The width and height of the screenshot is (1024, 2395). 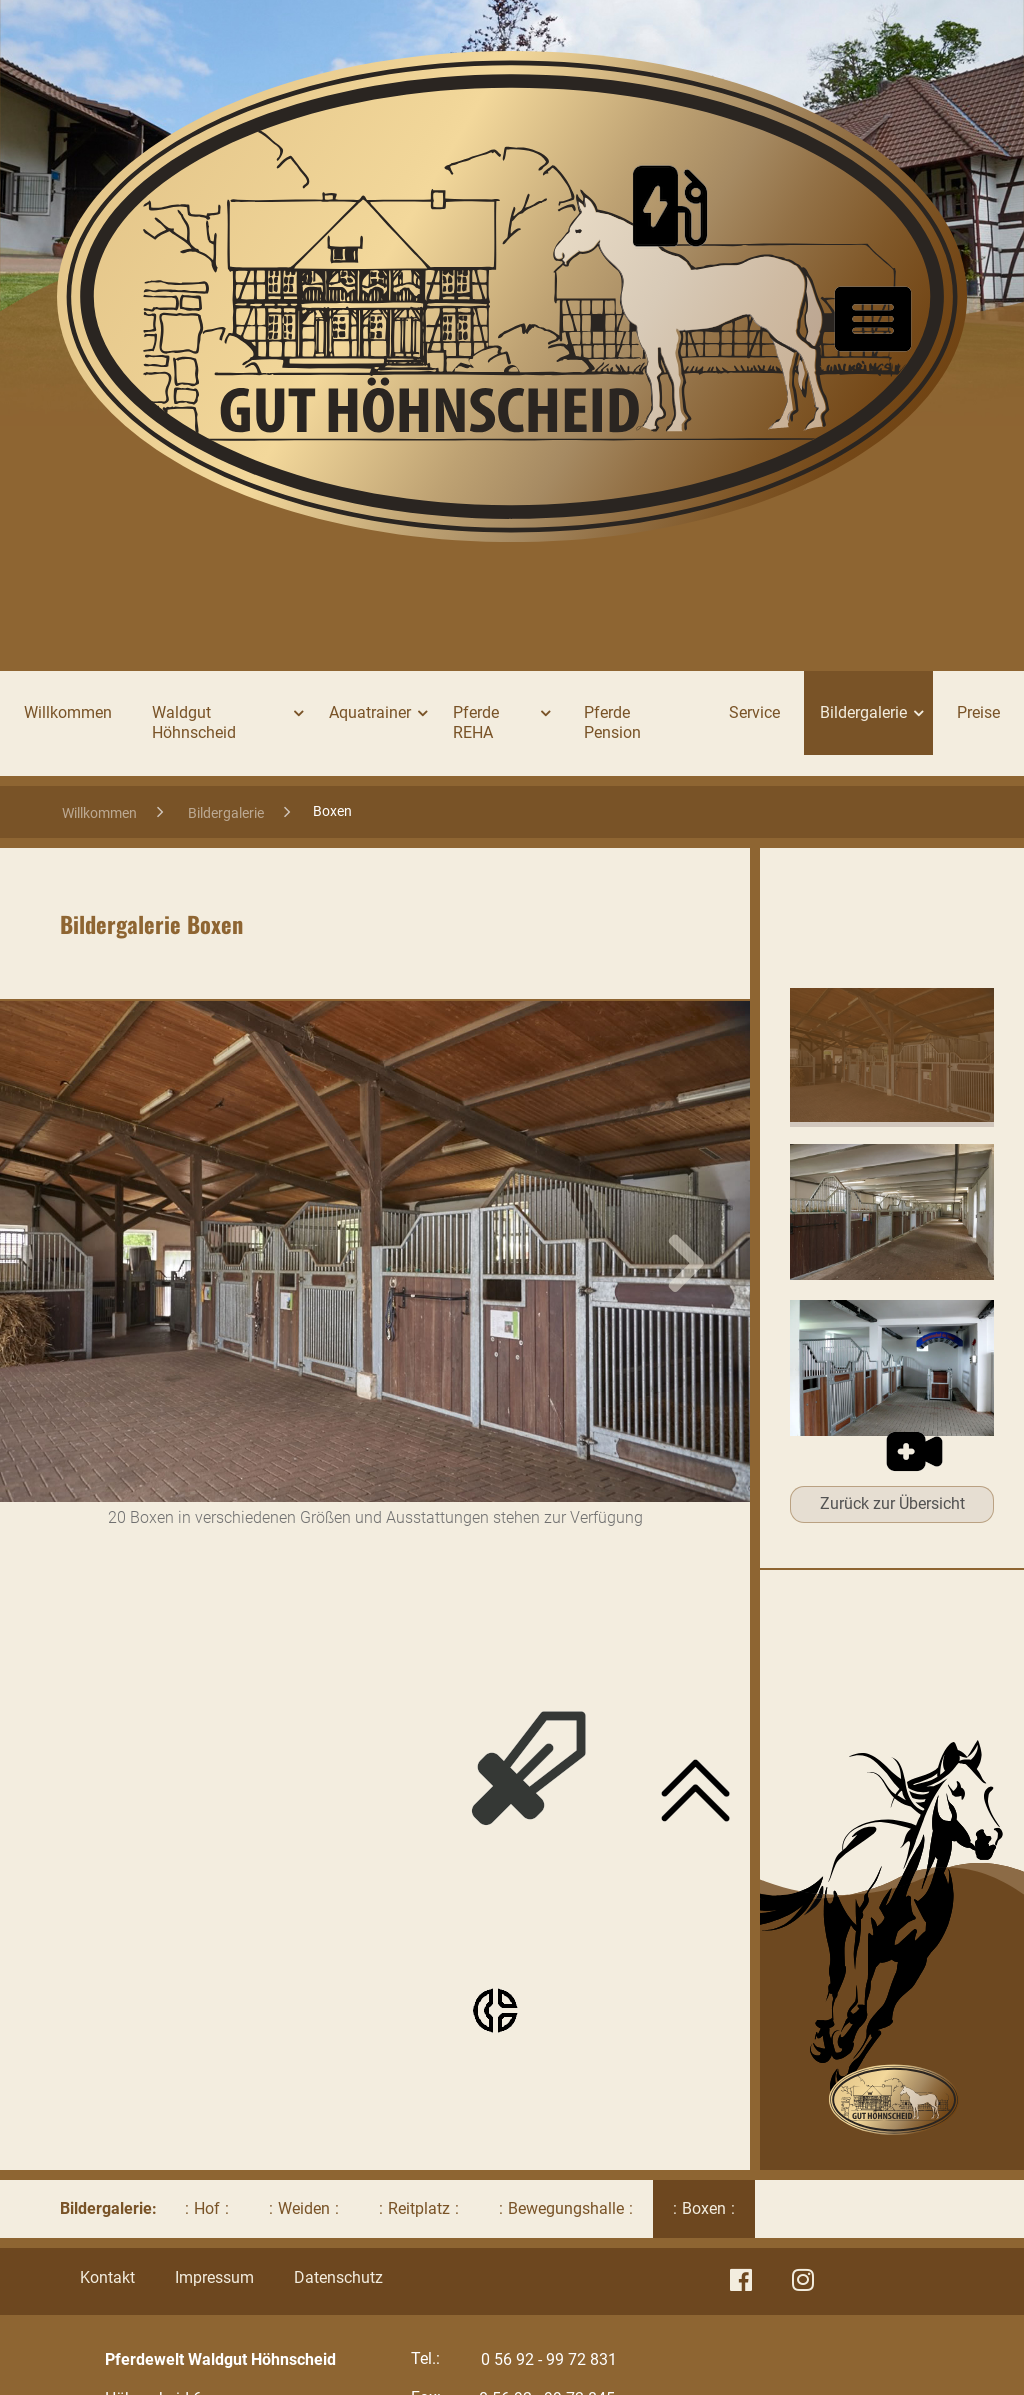 I want to click on view article or document content, so click(x=873, y=319).